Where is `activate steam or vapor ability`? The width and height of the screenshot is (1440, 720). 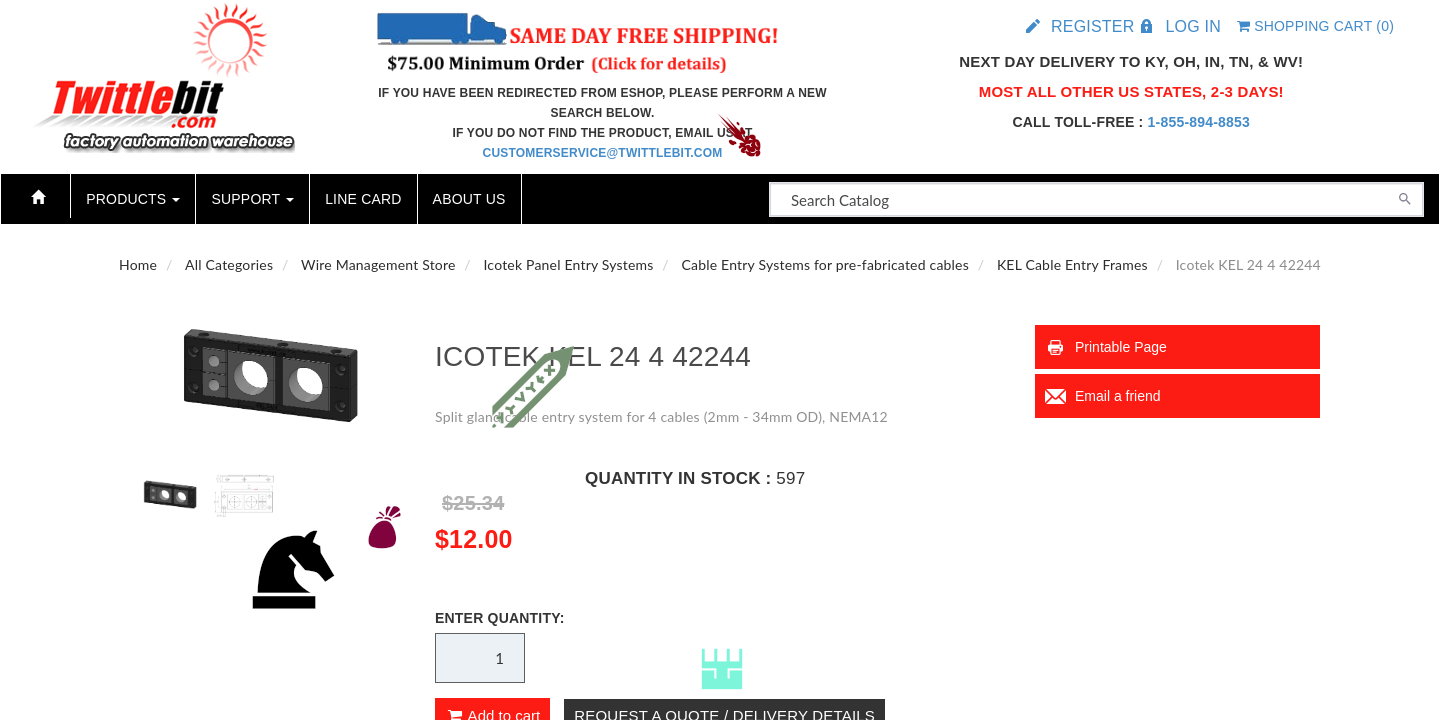
activate steam or vapor ability is located at coordinates (739, 135).